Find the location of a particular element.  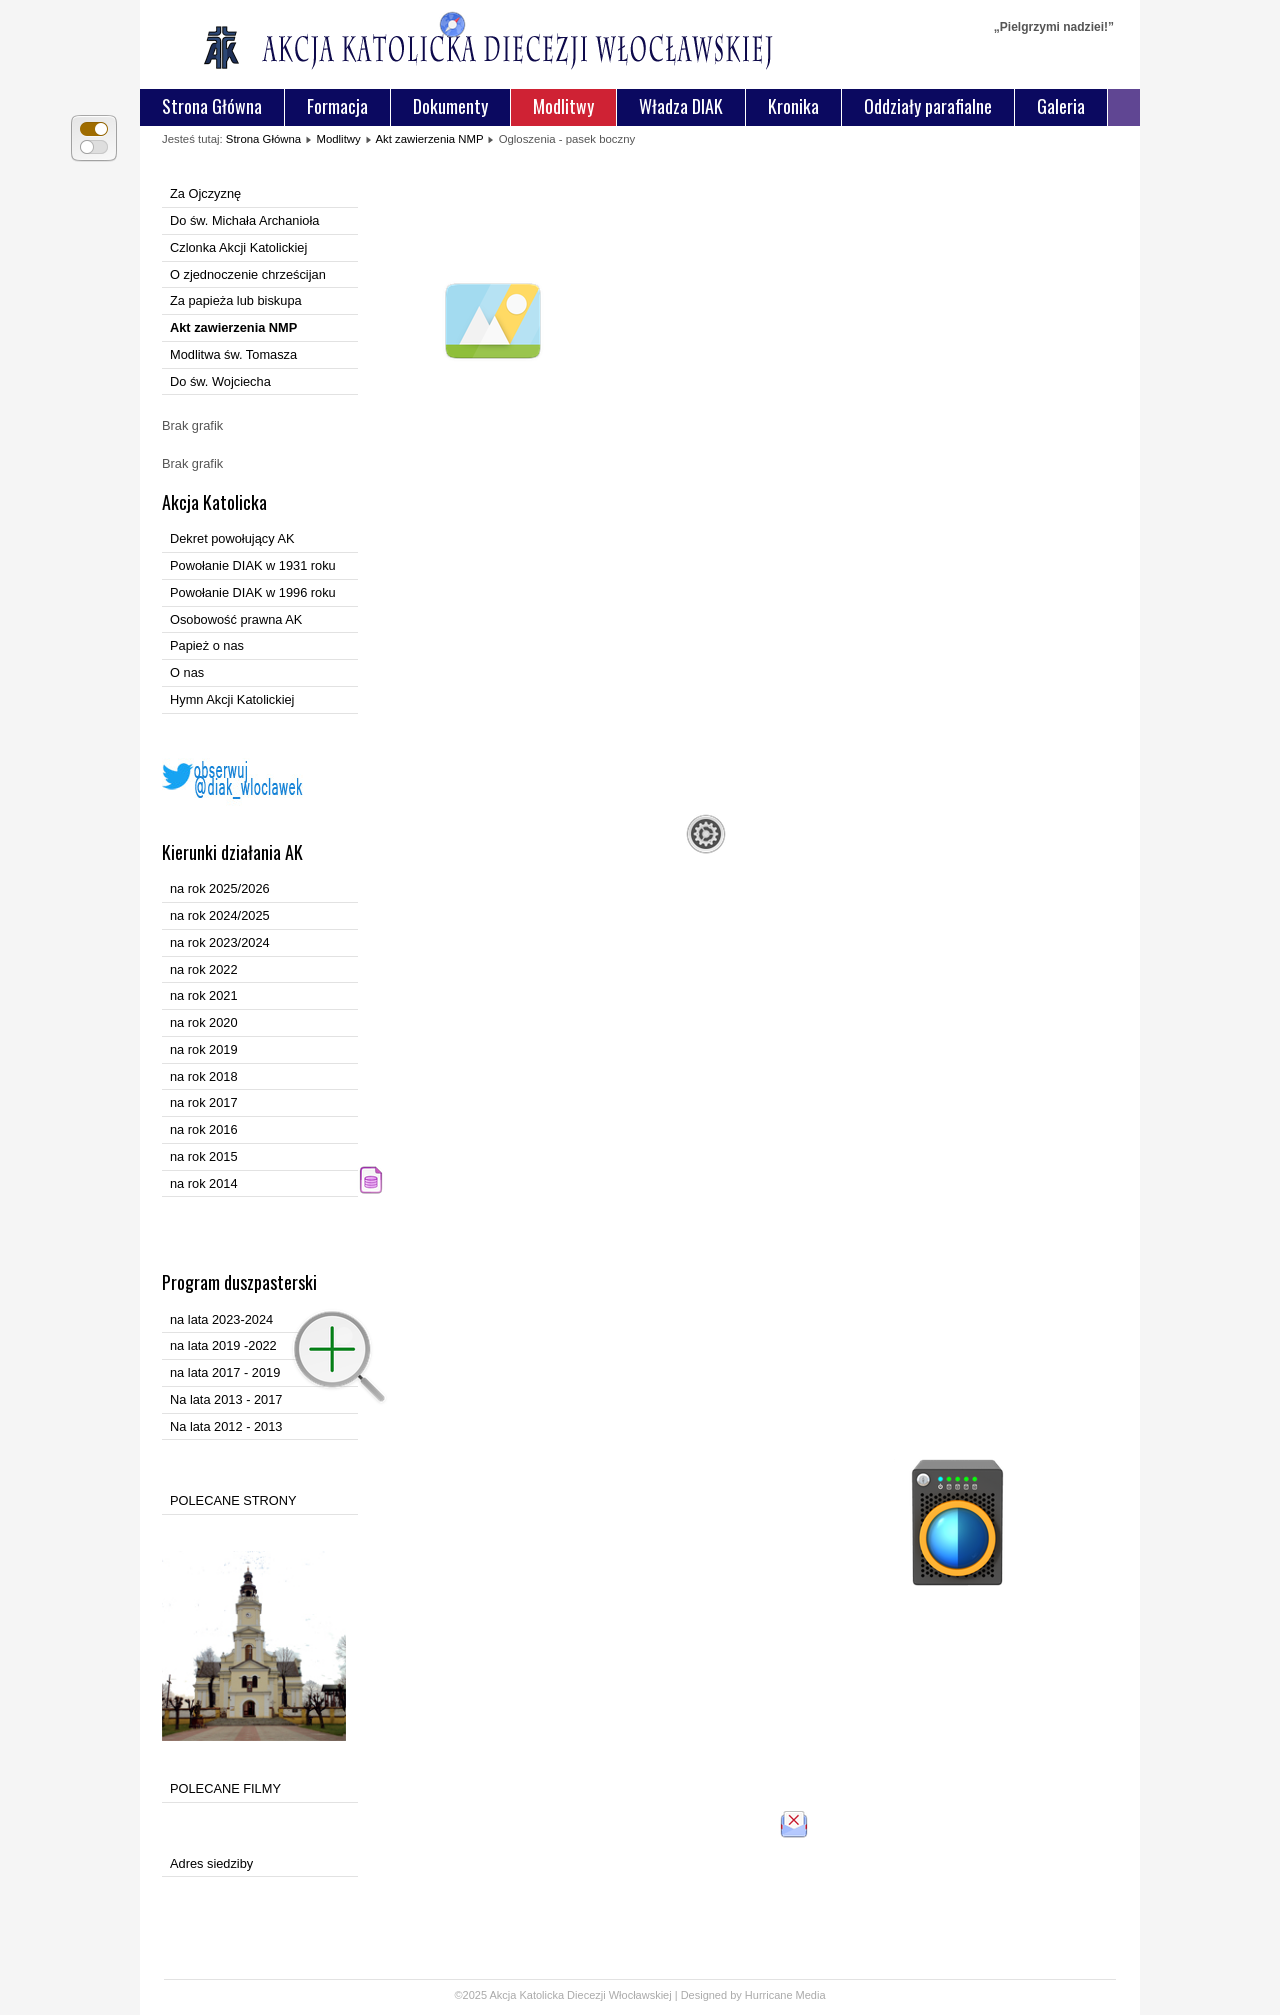

view or edit item properties is located at coordinates (706, 834).